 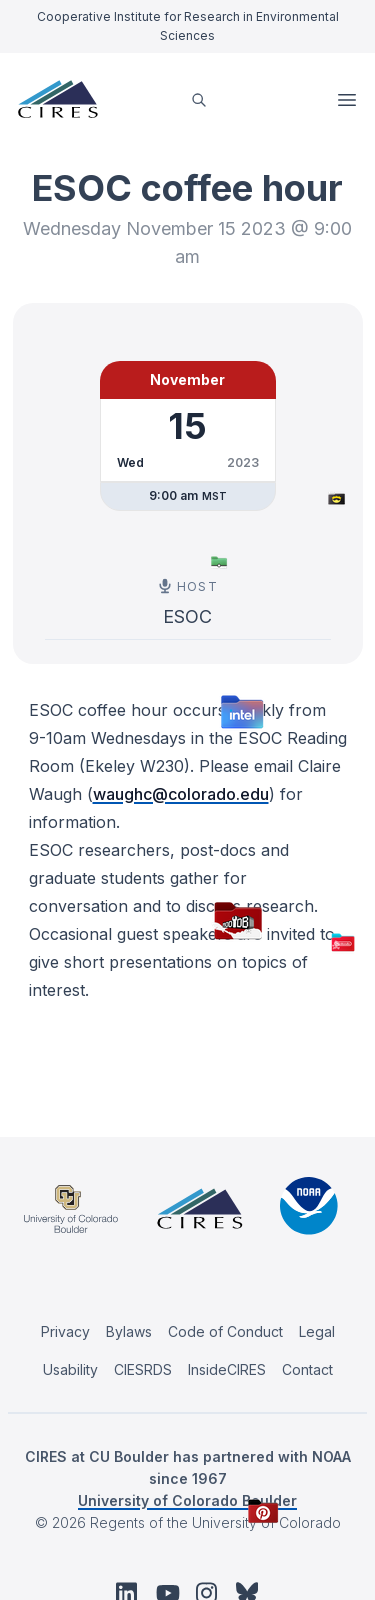 What do you see at coordinates (336, 498) in the screenshot?
I see `folder containing nim programming language projects` at bounding box center [336, 498].